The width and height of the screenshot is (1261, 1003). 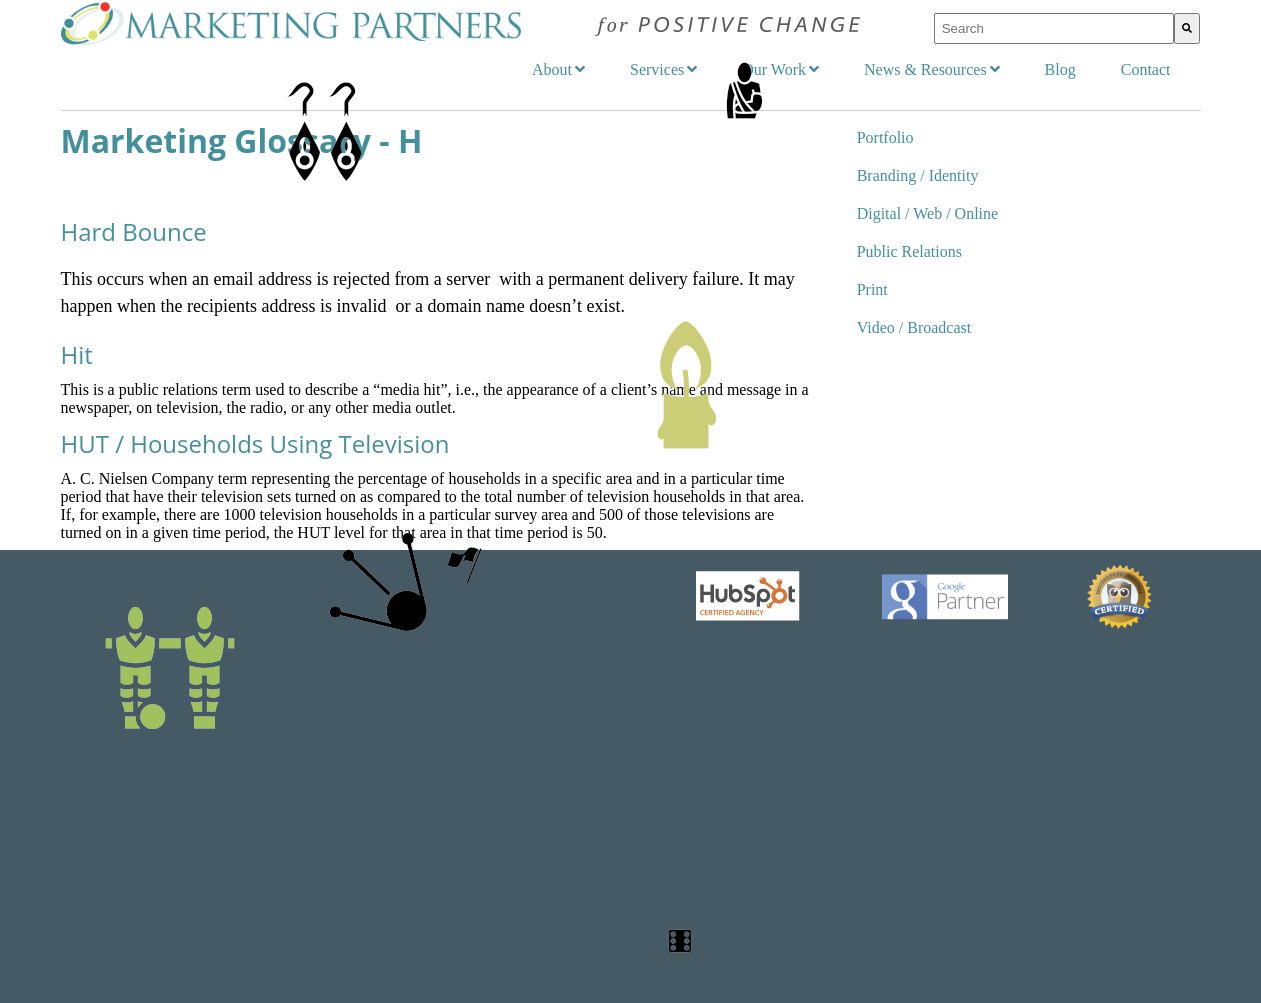 I want to click on mark a checkpoint or milestone, so click(x=464, y=565).